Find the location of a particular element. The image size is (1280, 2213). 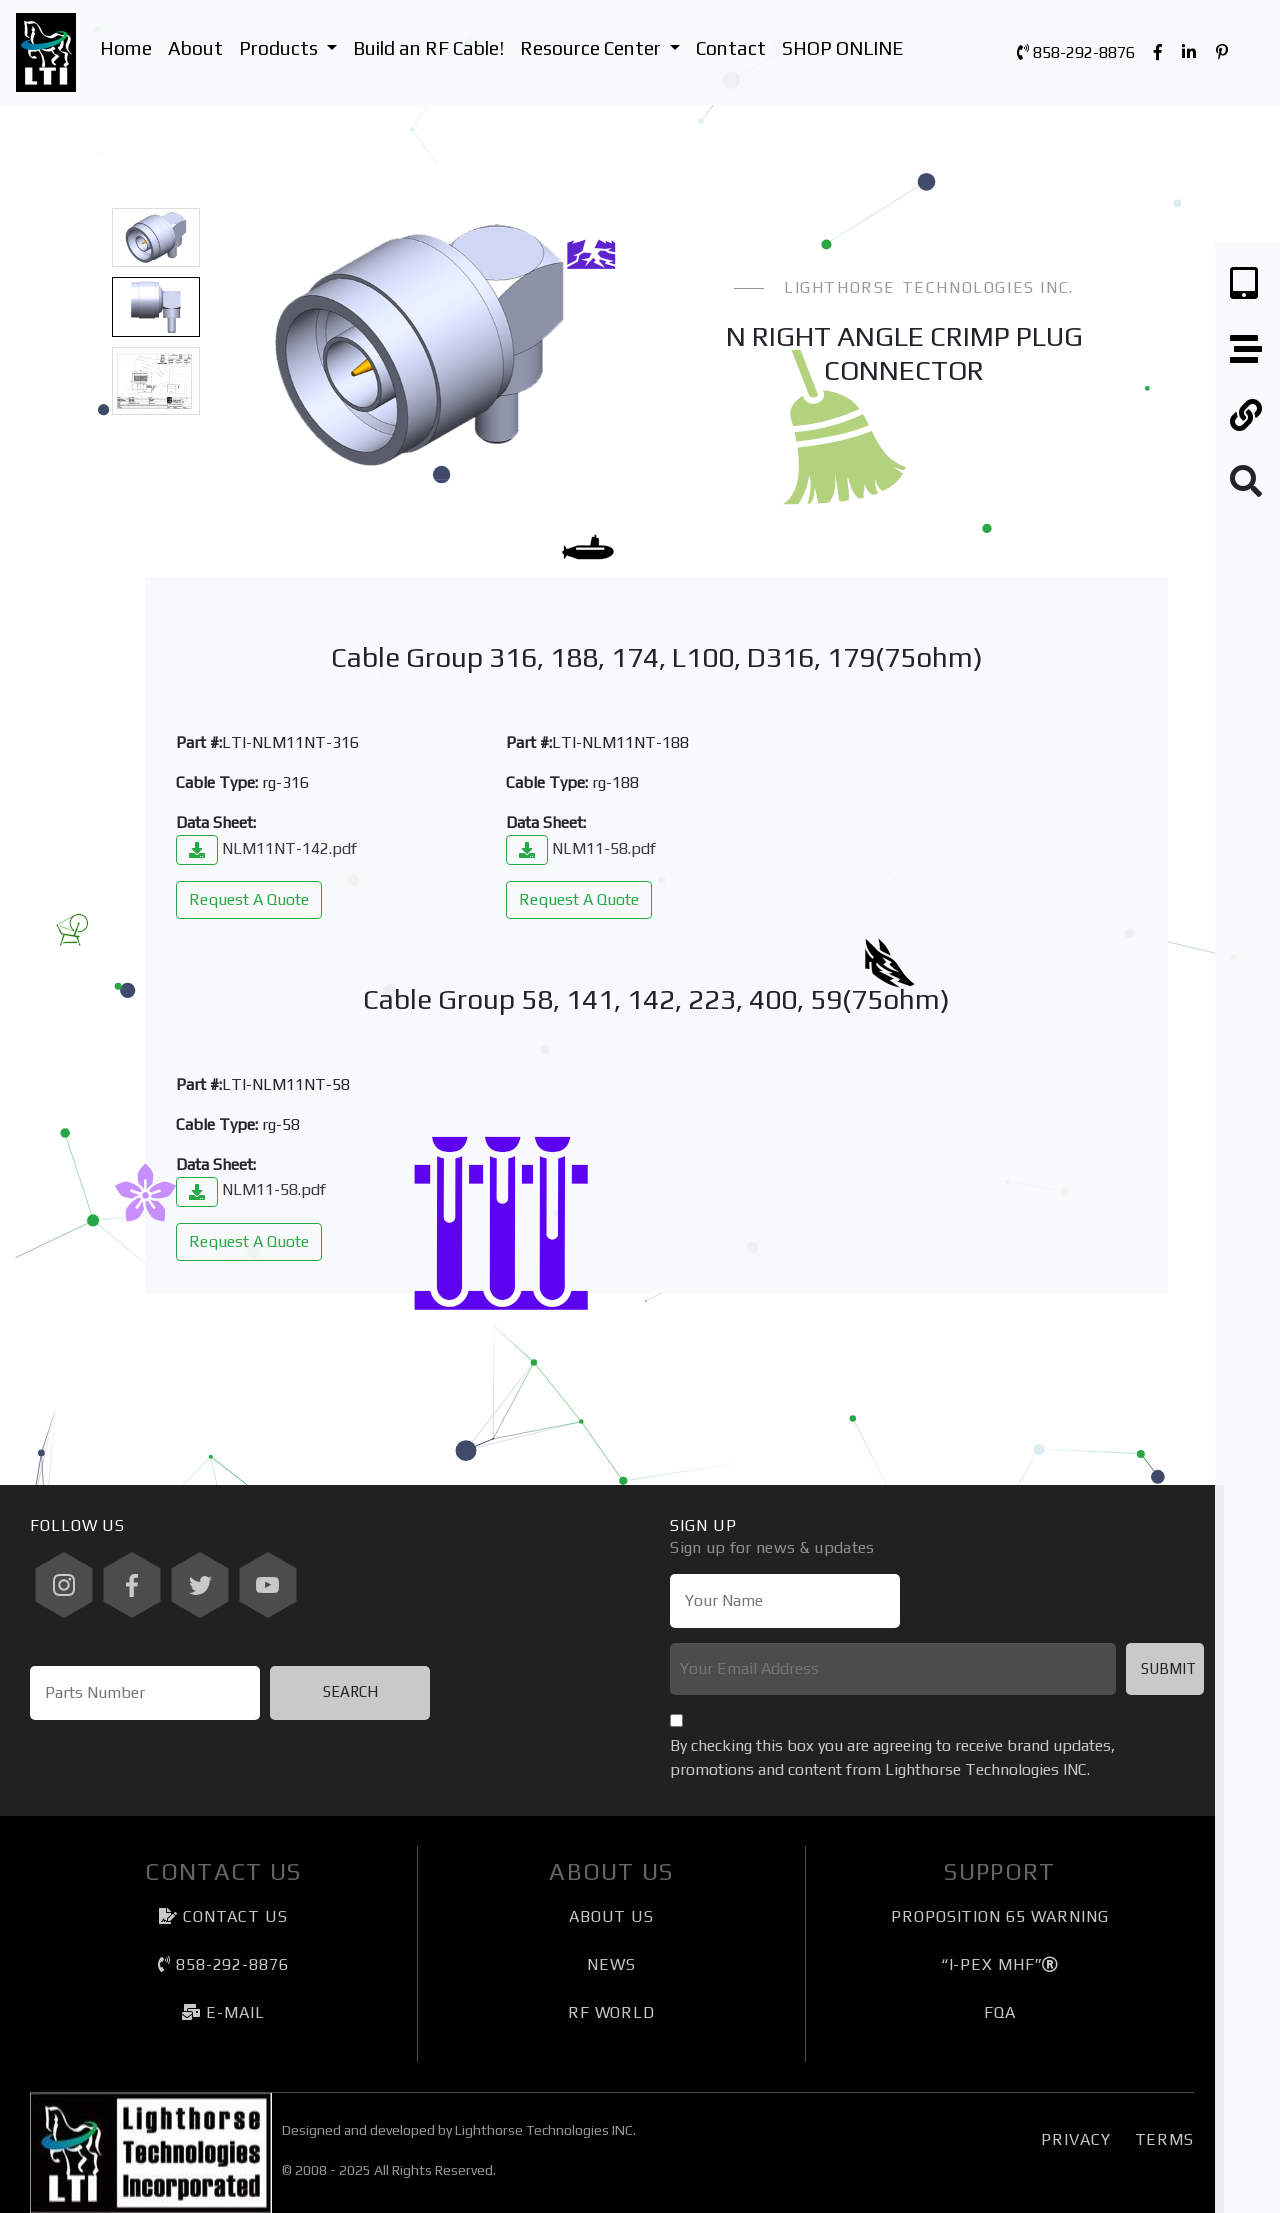

jasmine flower icon for aromatherapy or fragrance settings is located at coordinates (145, 1192).